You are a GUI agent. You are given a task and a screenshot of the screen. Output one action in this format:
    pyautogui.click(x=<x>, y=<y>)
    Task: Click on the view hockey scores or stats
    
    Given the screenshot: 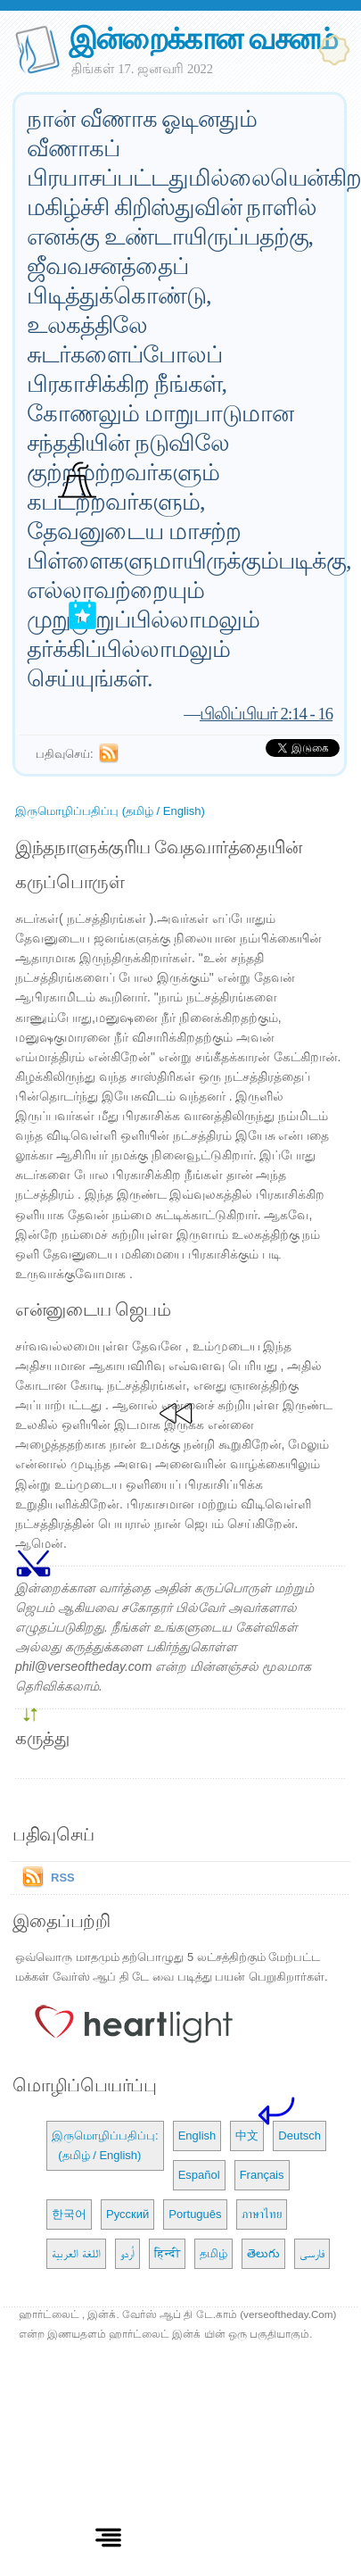 What is the action you would take?
    pyautogui.click(x=33, y=1563)
    